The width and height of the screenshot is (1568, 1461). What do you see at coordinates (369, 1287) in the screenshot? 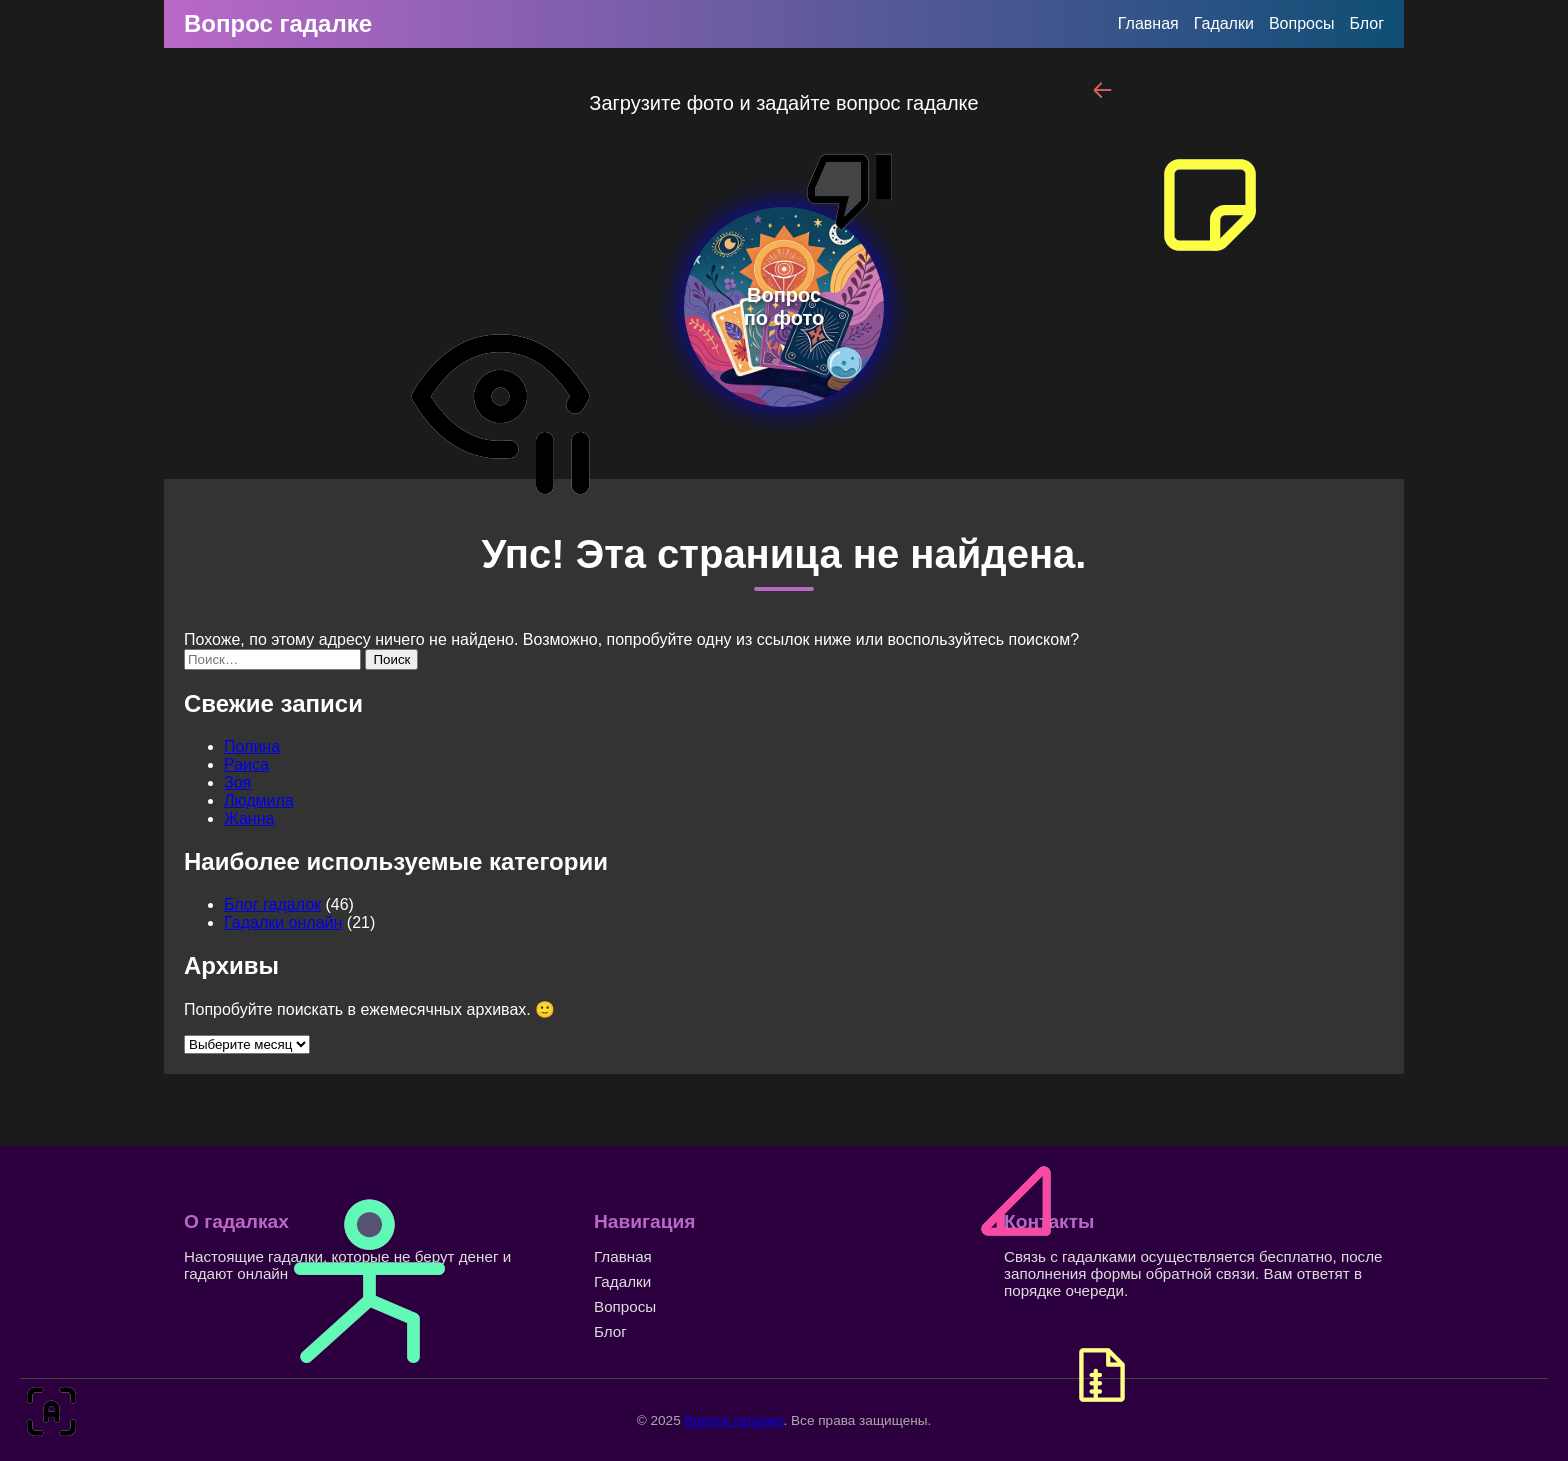
I see `access tai chi or meditation exercises` at bounding box center [369, 1287].